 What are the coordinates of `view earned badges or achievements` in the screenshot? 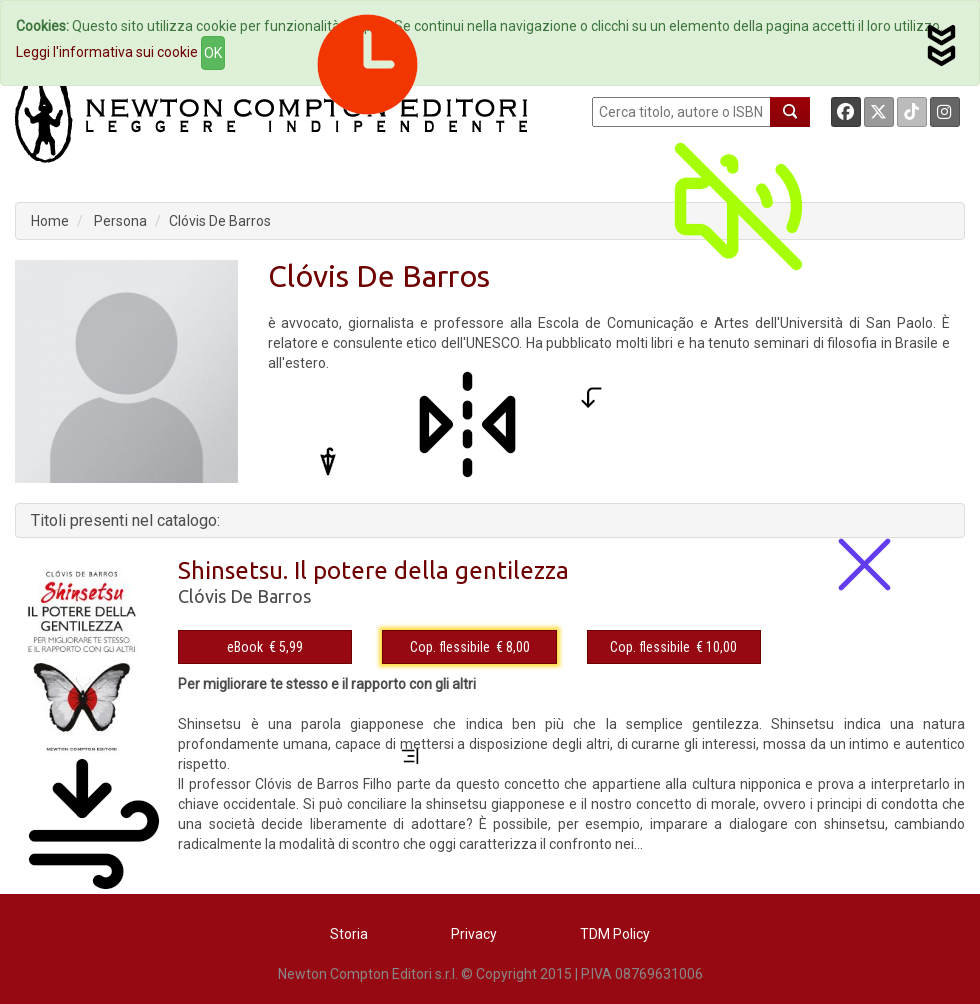 It's located at (941, 45).